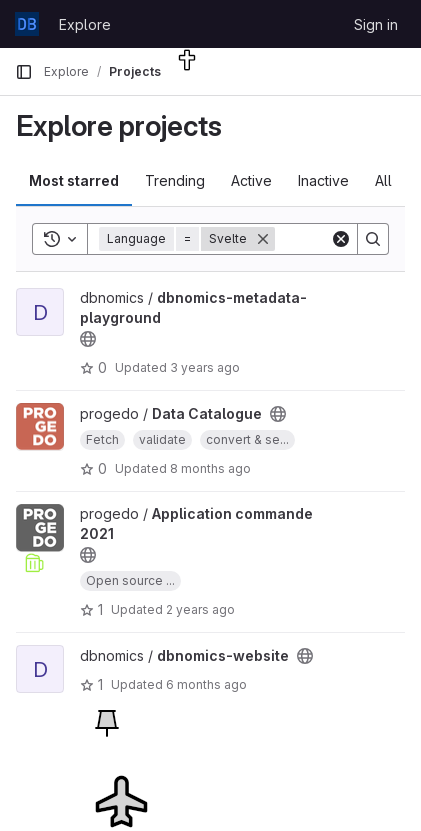  I want to click on browse nearby bars or breweries, so click(33, 563).